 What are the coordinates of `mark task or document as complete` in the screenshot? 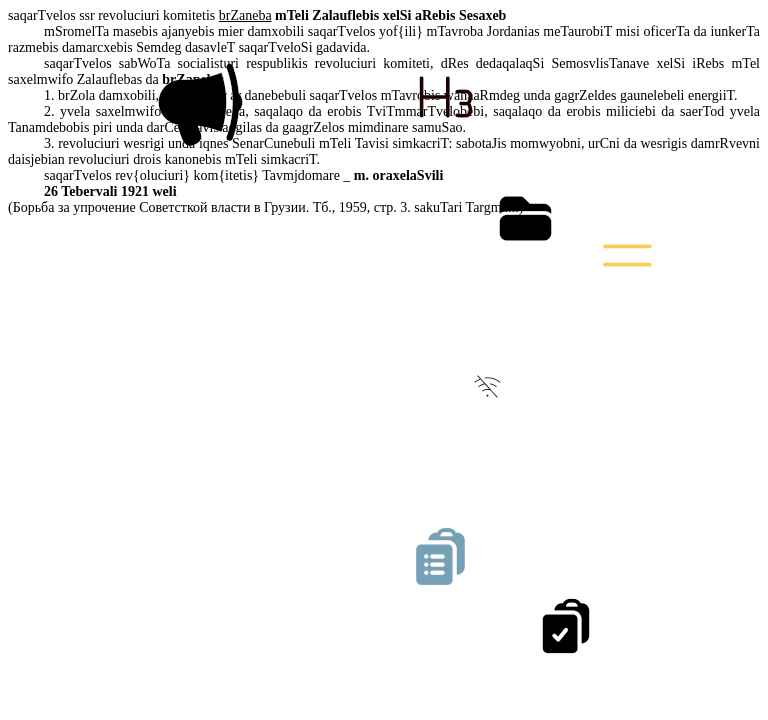 It's located at (566, 626).